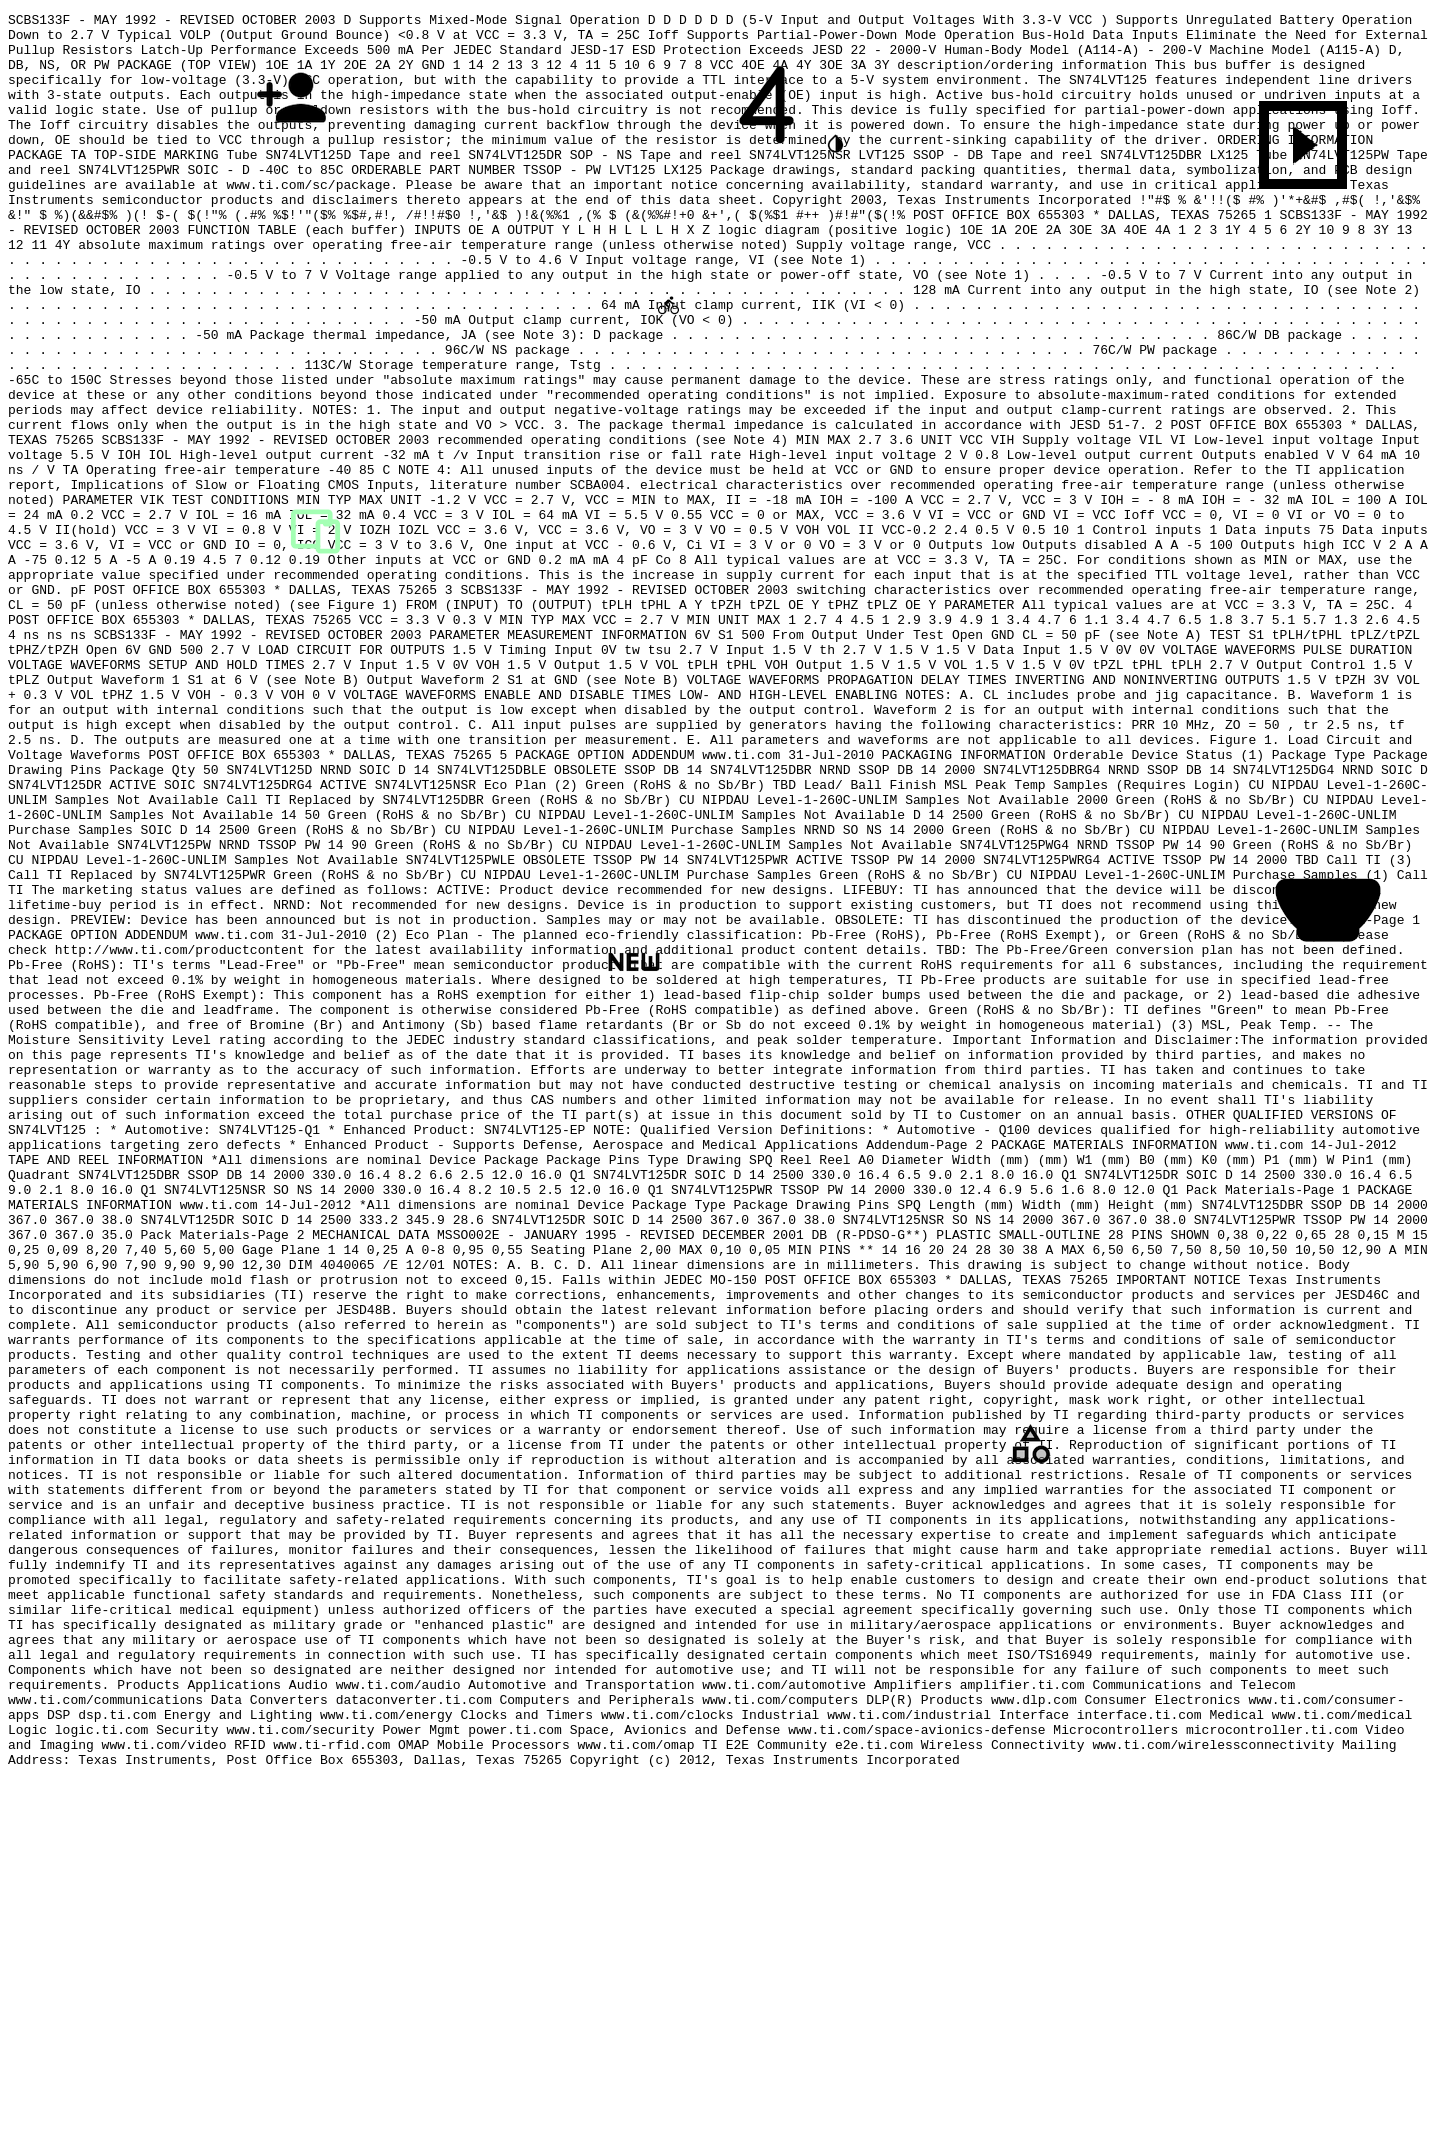 The height and width of the screenshot is (2132, 1440). I want to click on toggle color inversion or contrast settings, so click(835, 143).